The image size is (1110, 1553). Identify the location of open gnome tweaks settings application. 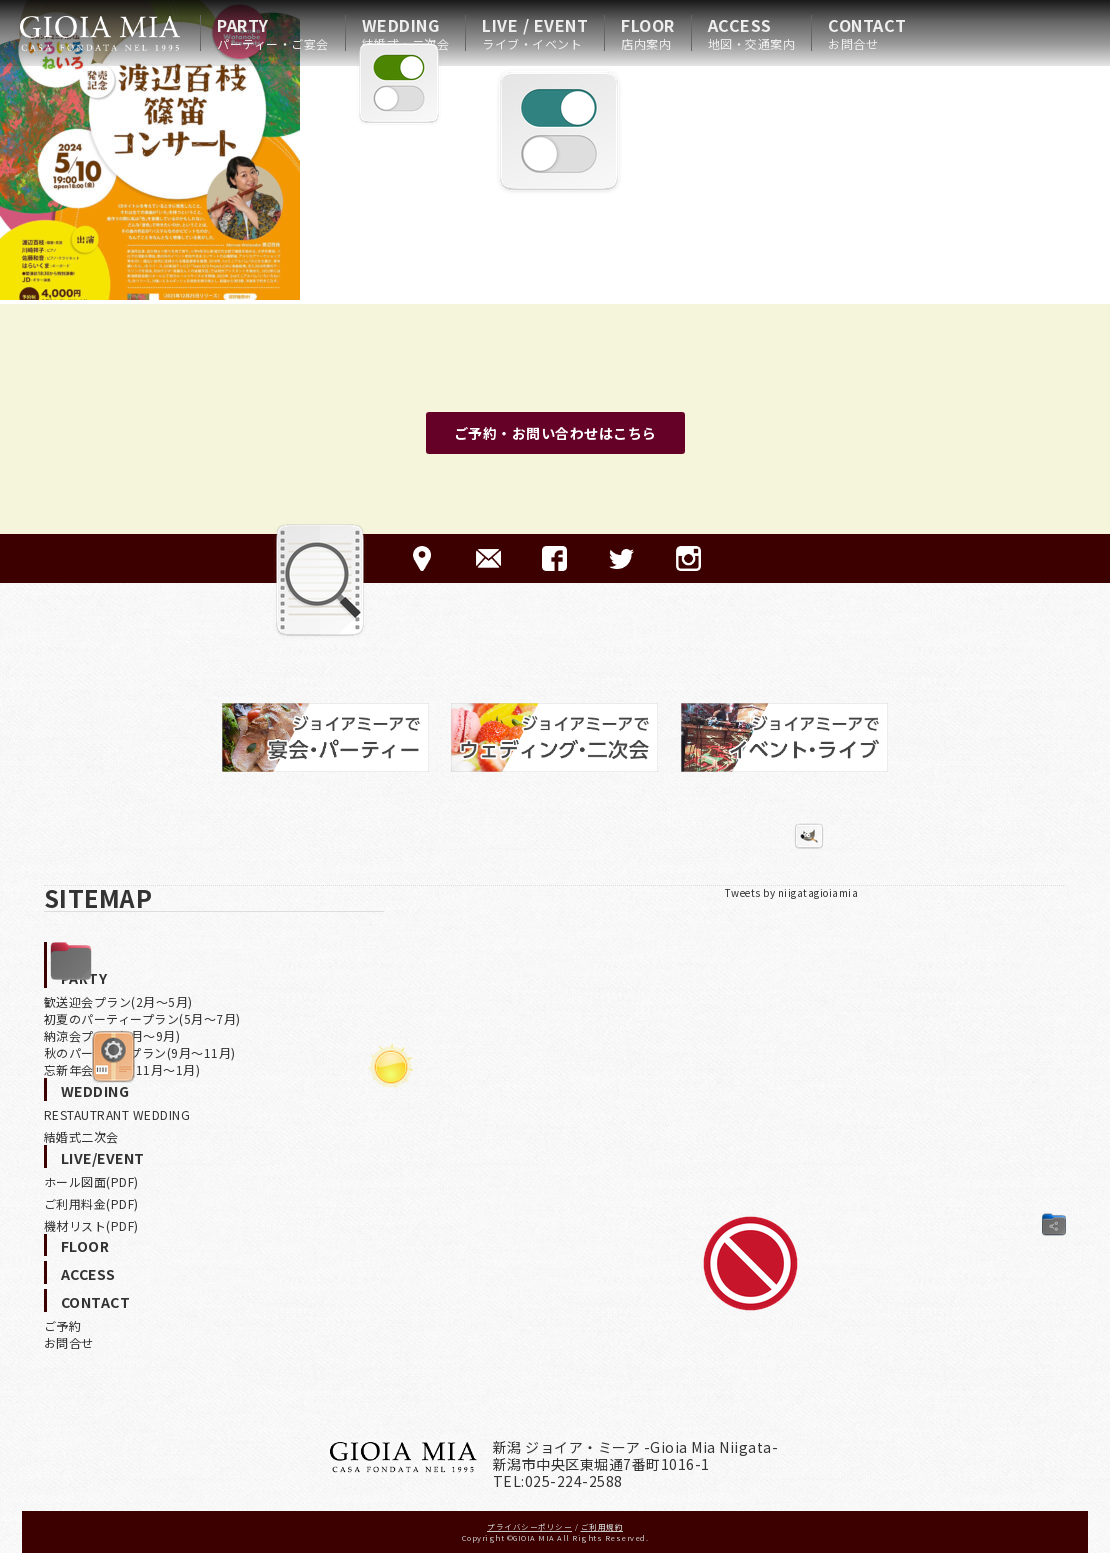
(559, 131).